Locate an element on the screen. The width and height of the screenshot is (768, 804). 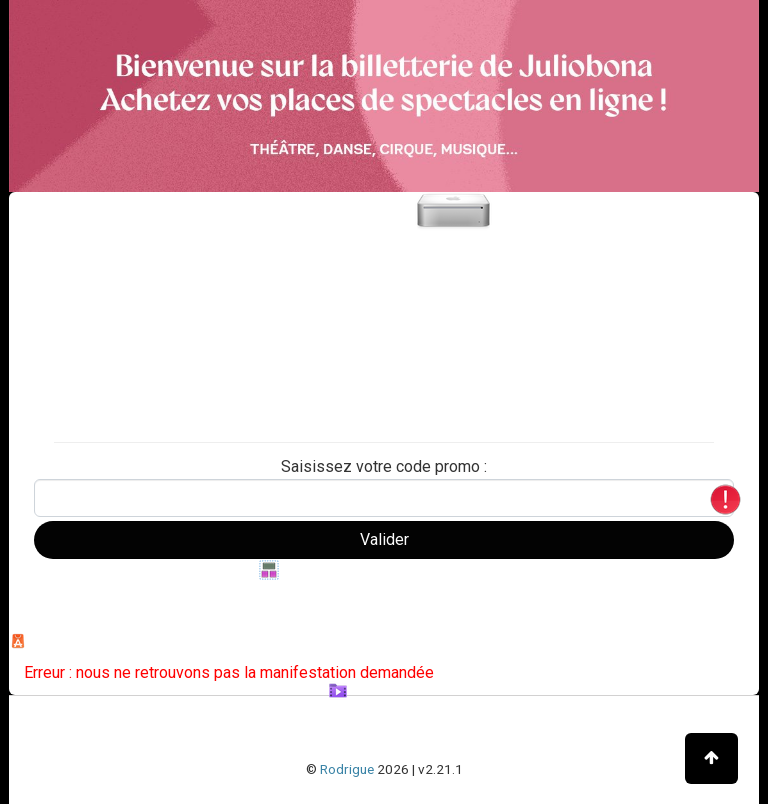
represents a mac mini device in system settings is located at coordinates (453, 204).